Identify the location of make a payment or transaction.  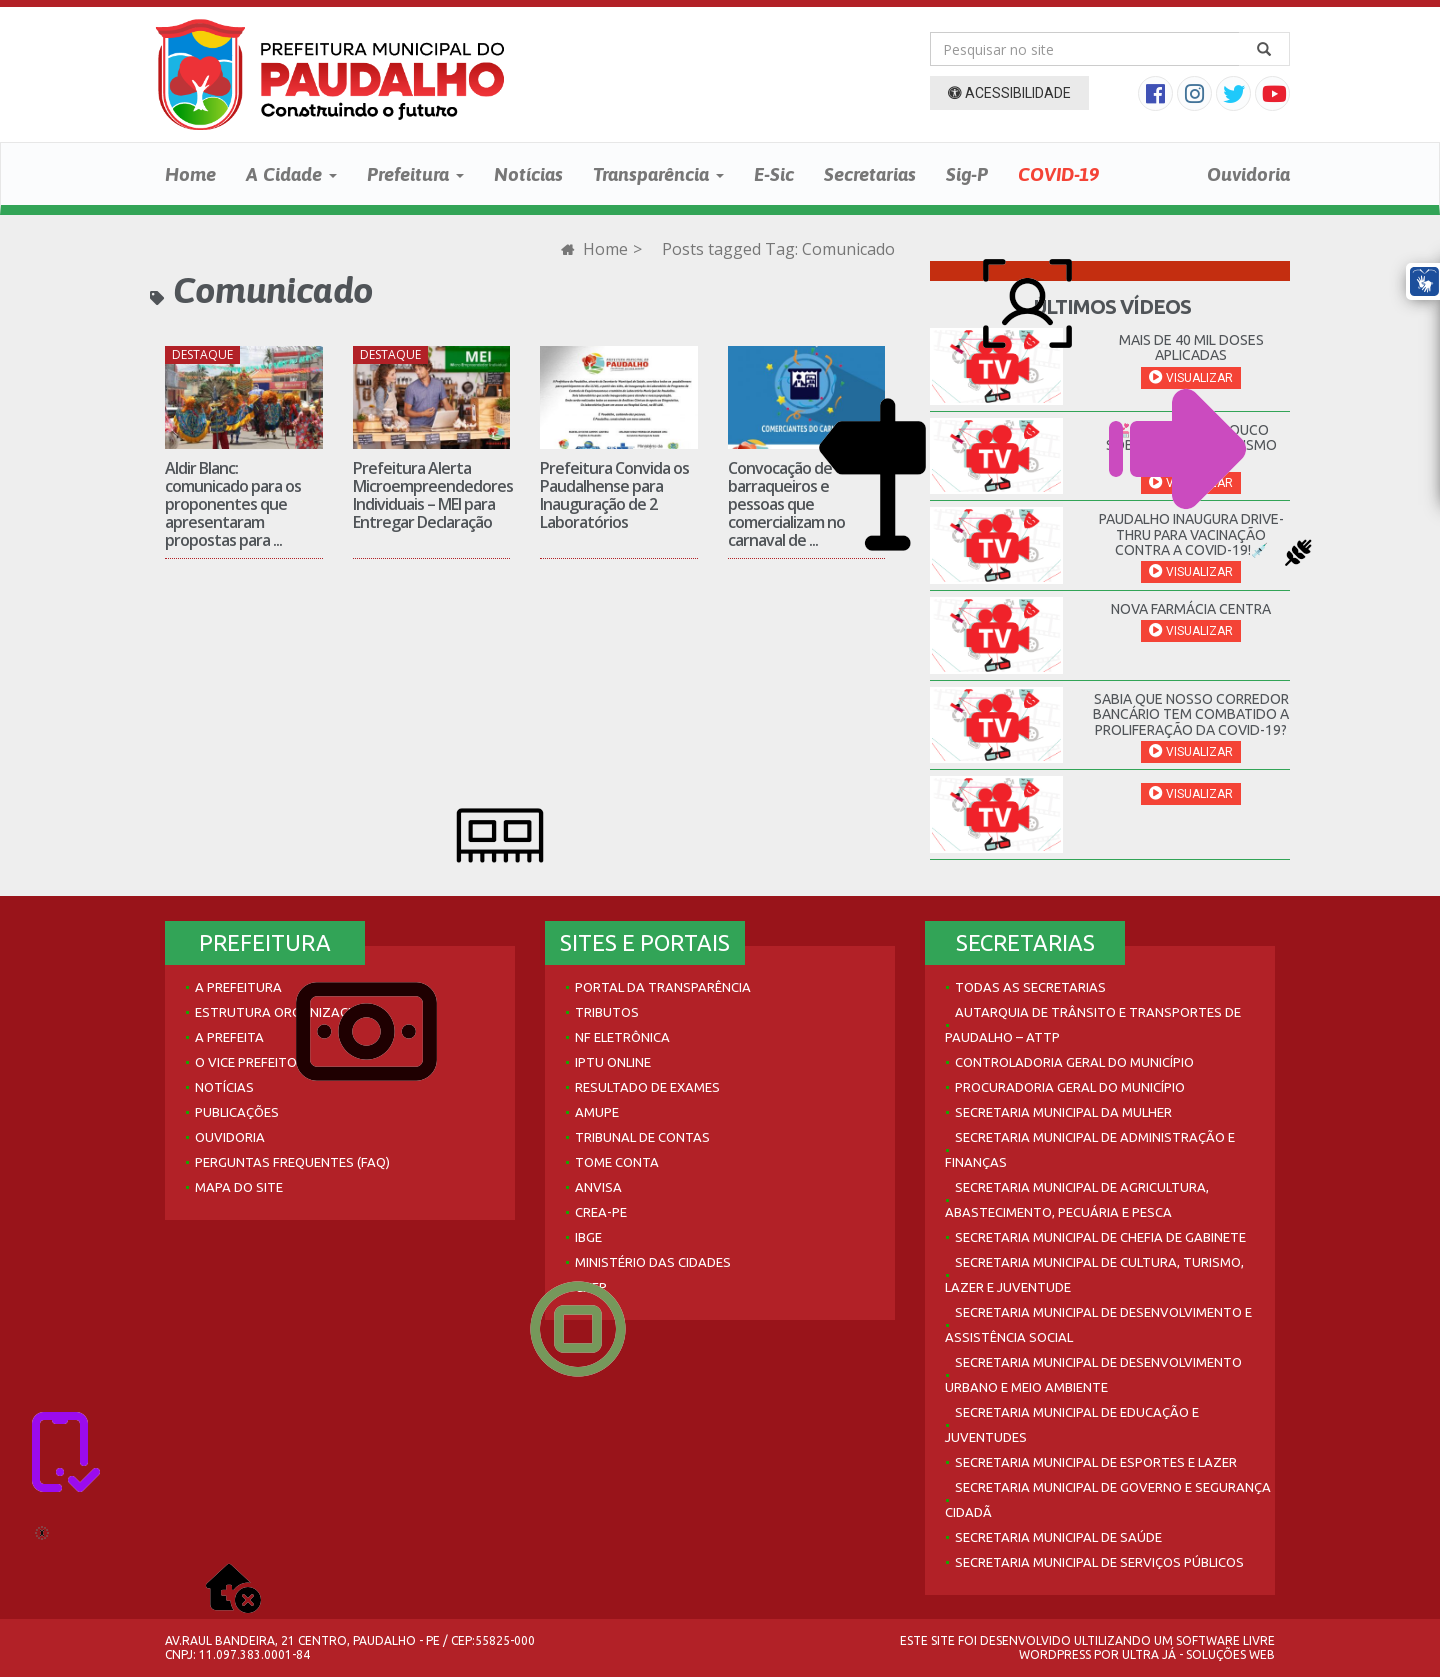
(366, 1031).